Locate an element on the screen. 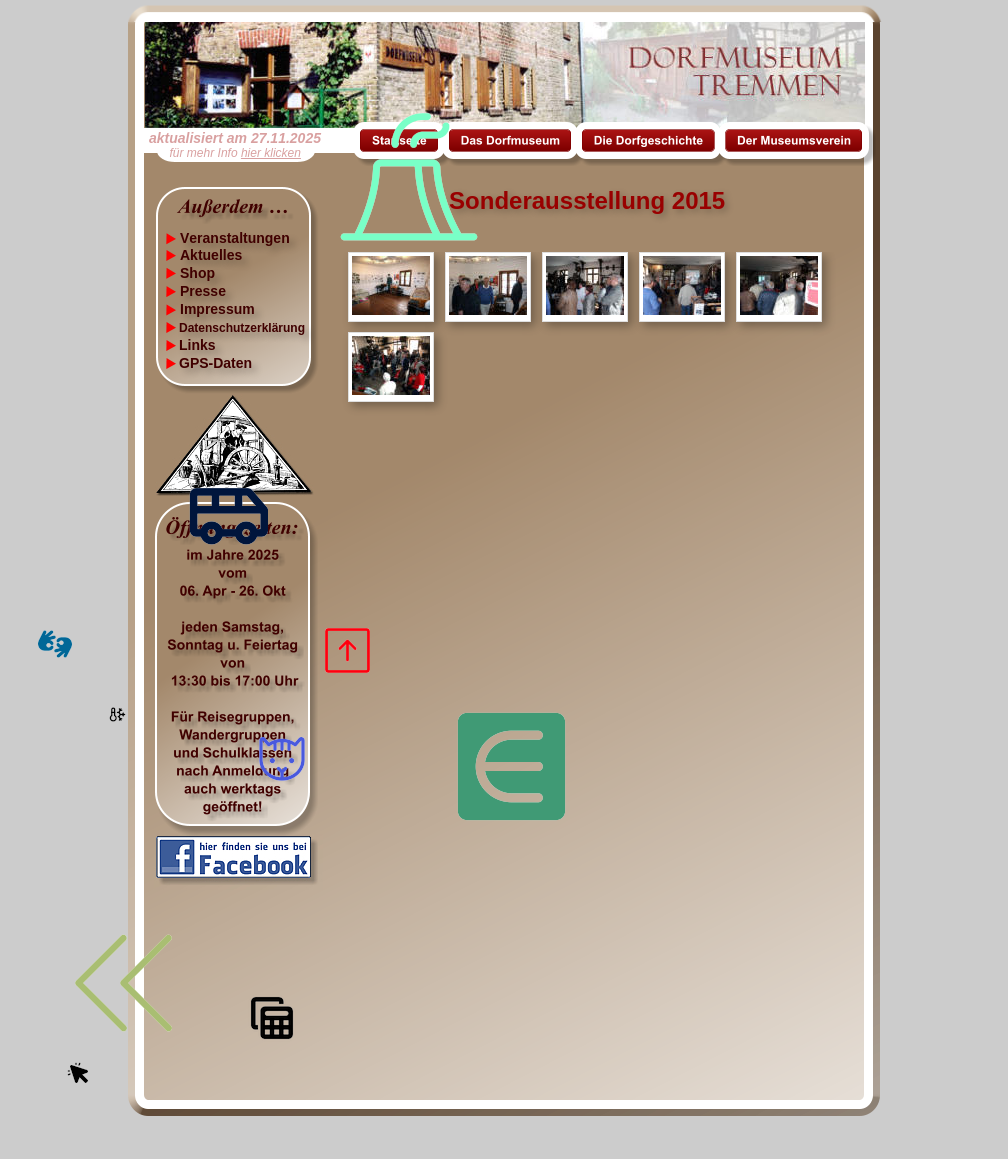 This screenshot has height=1159, width=1008. view pet or animal-related content is located at coordinates (282, 758).